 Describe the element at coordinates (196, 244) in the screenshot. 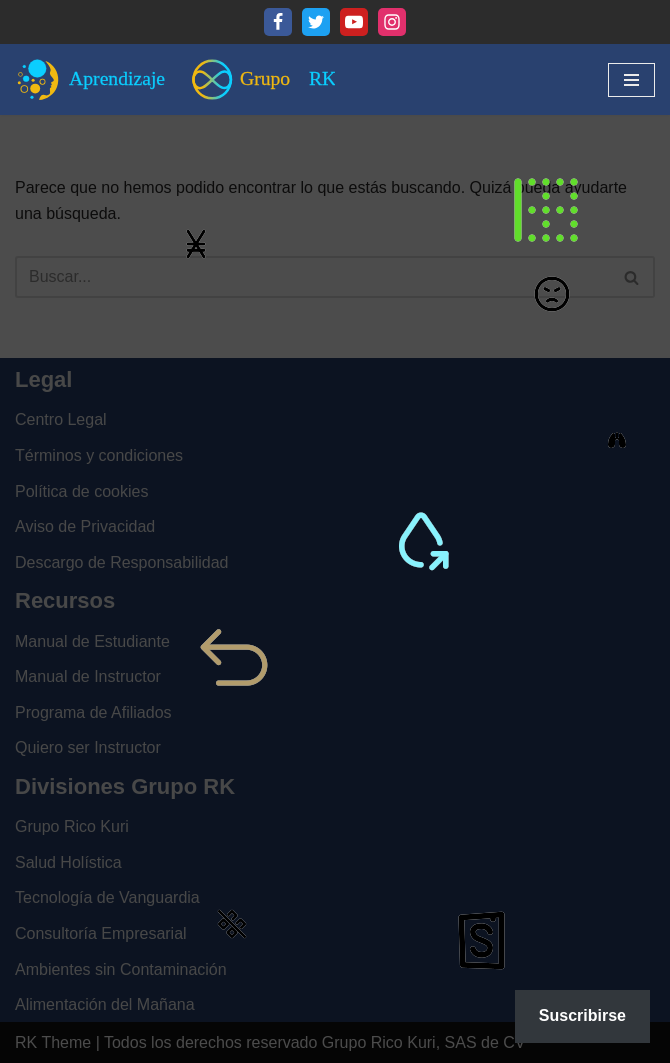

I see `view or select nano cryptocurrency` at that location.